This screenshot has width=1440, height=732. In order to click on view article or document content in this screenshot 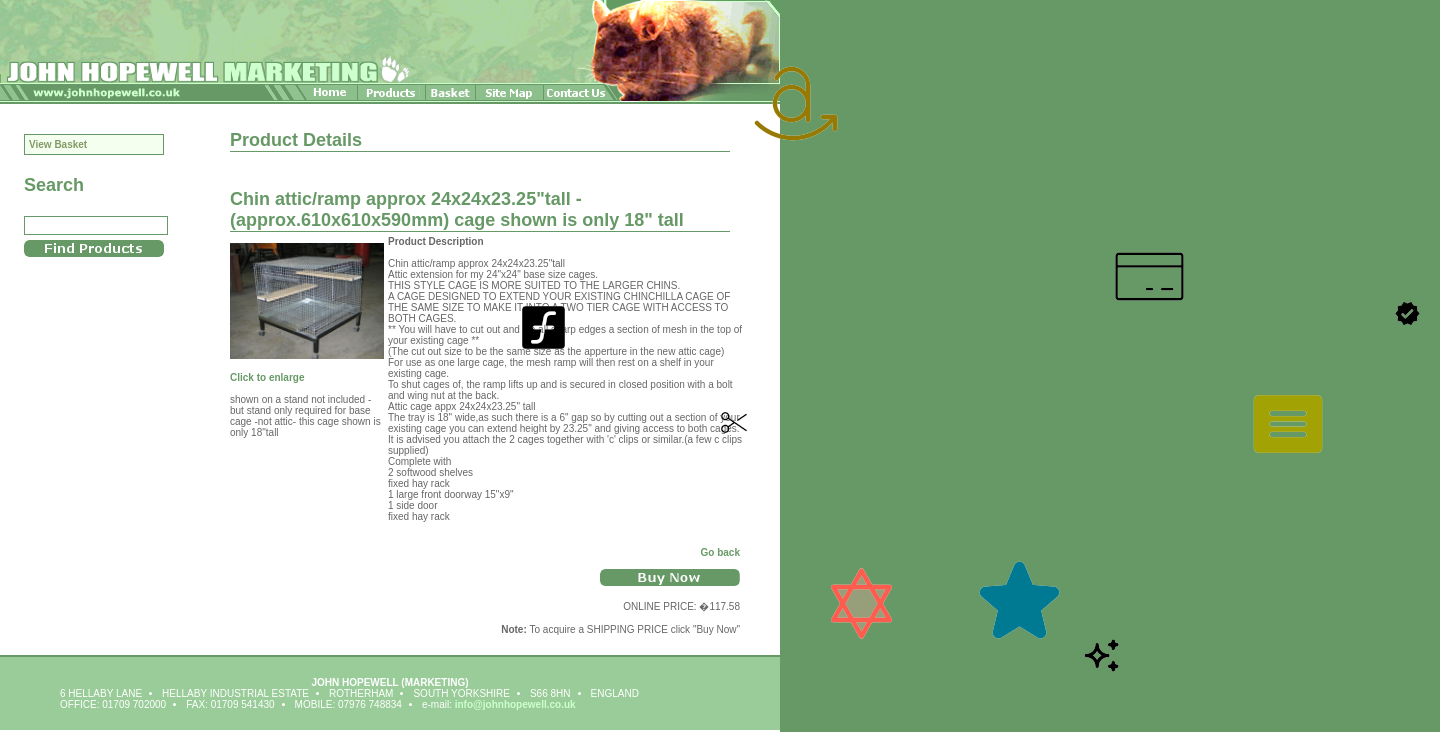, I will do `click(1288, 424)`.